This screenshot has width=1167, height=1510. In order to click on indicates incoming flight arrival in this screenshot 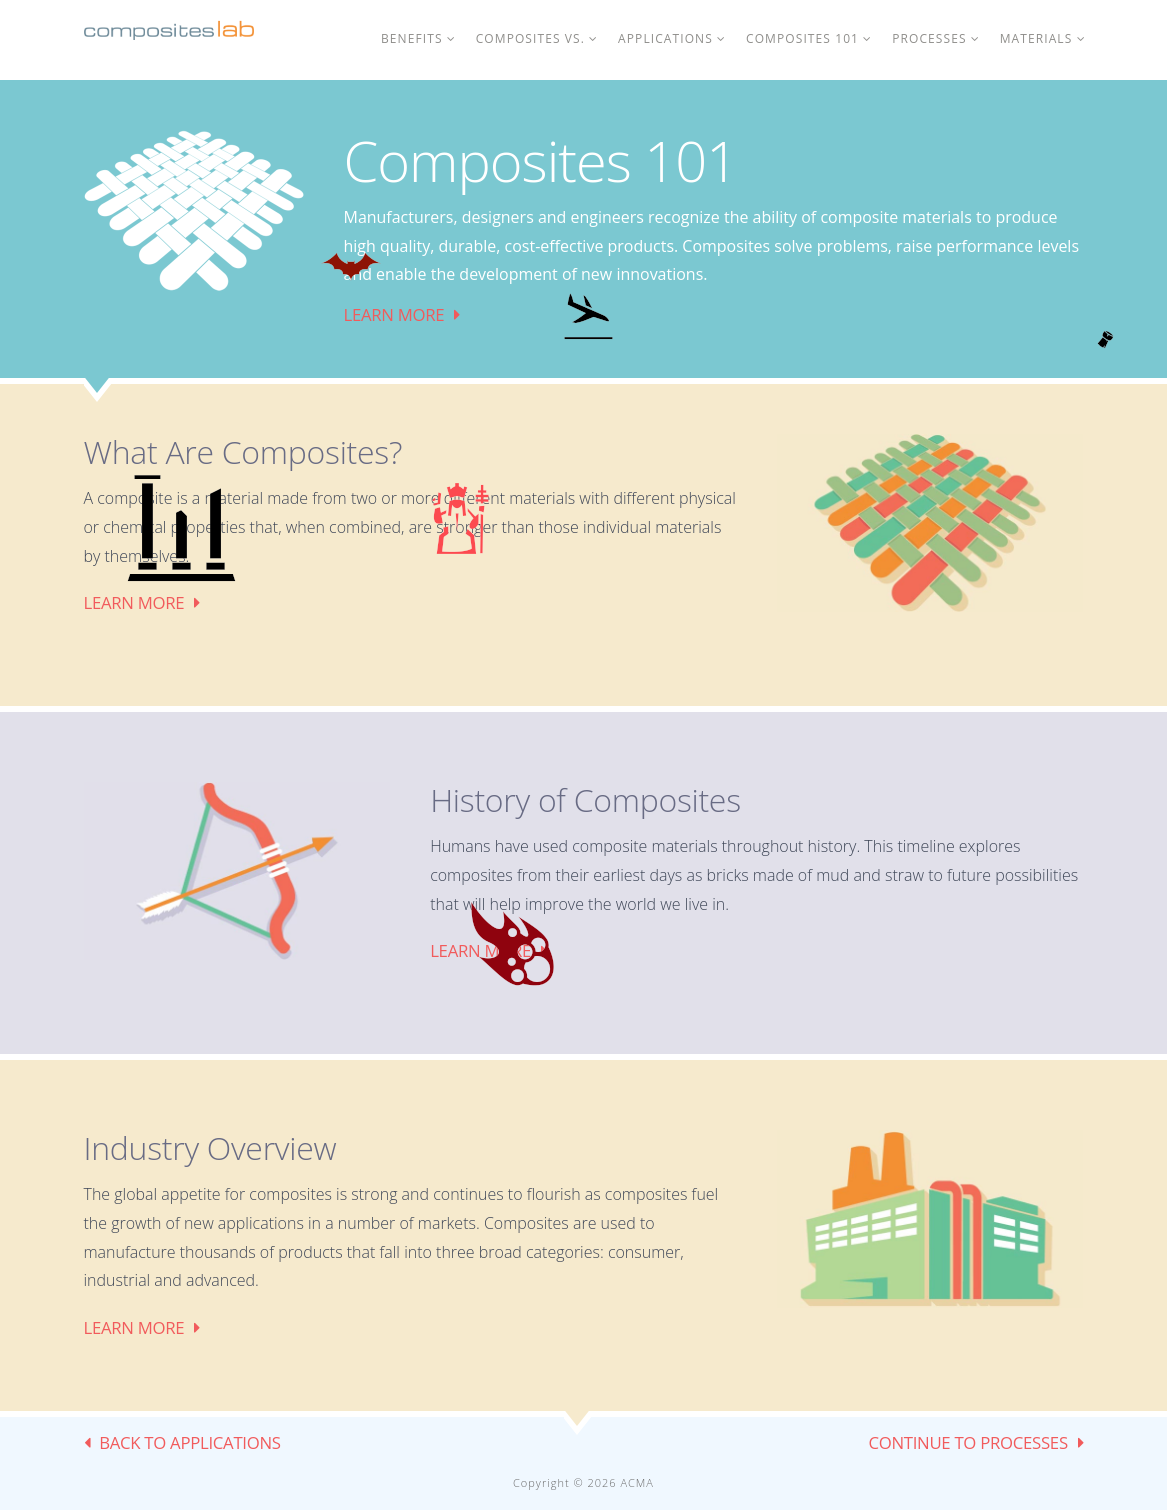, I will do `click(588, 317)`.